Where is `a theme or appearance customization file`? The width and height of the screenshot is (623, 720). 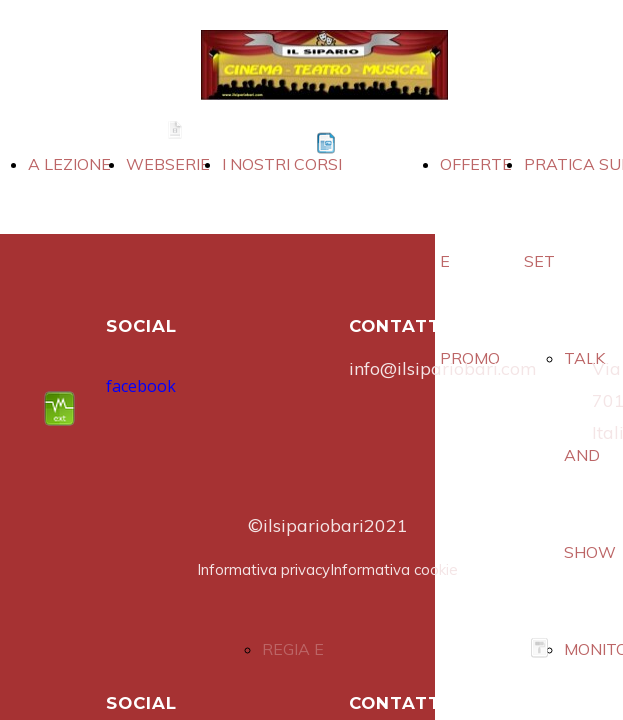 a theme or appearance customization file is located at coordinates (539, 647).